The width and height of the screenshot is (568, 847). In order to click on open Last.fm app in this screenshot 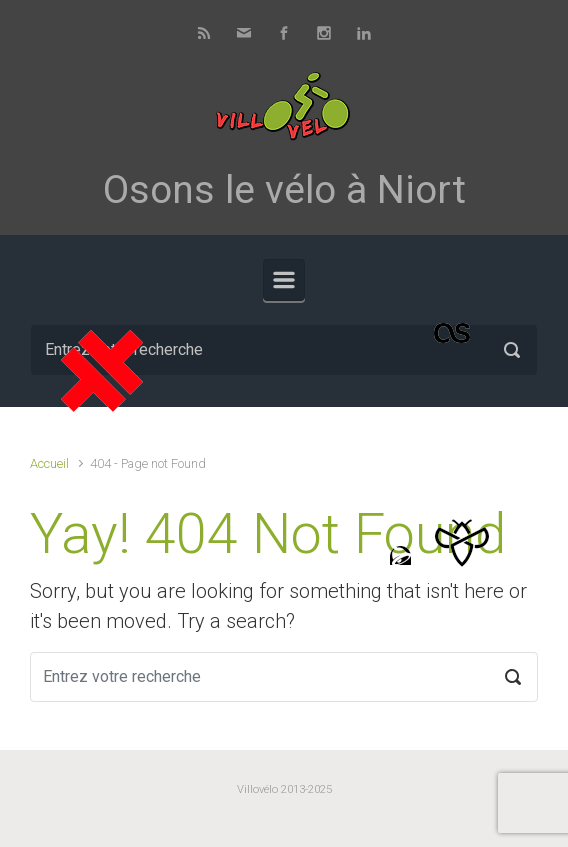, I will do `click(452, 333)`.